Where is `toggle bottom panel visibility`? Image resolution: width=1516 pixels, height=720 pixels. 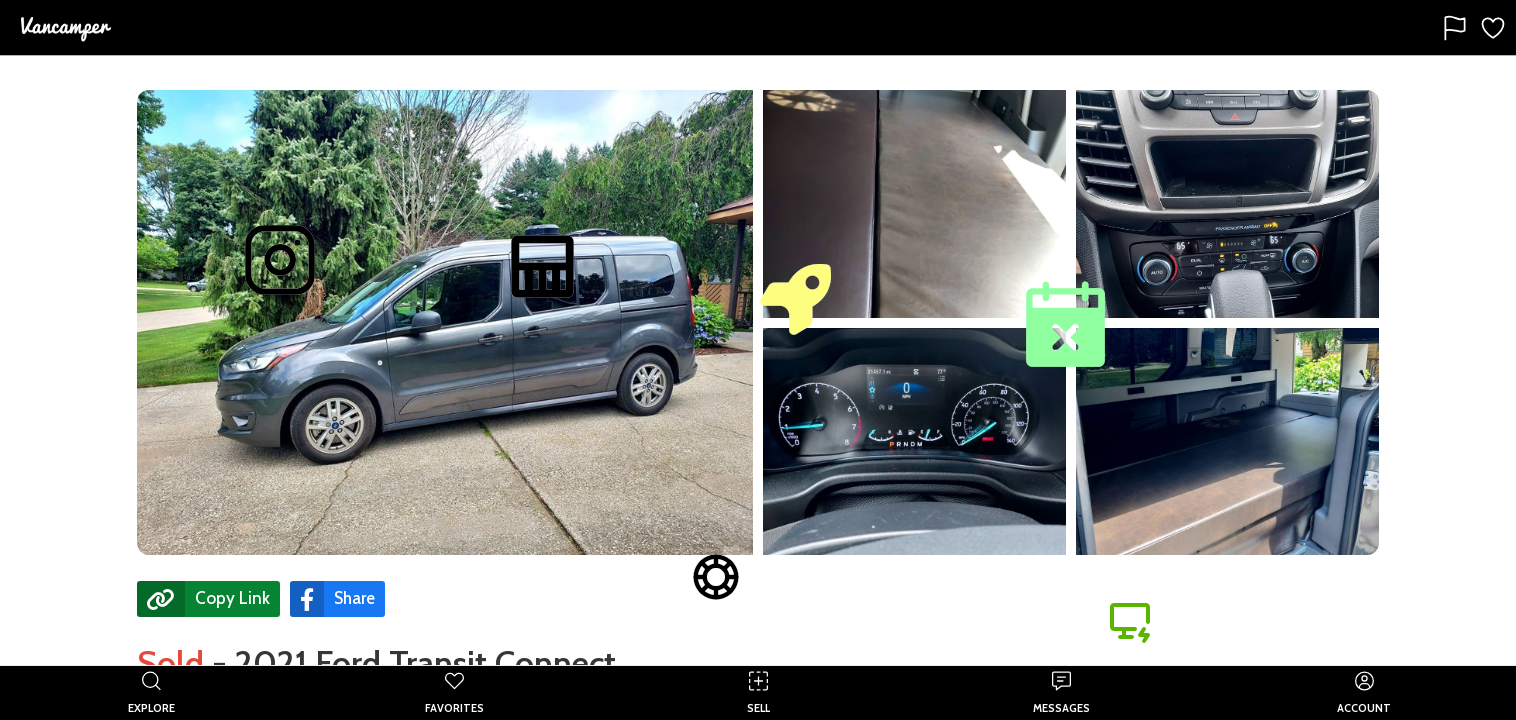
toggle bottom panel visibility is located at coordinates (542, 266).